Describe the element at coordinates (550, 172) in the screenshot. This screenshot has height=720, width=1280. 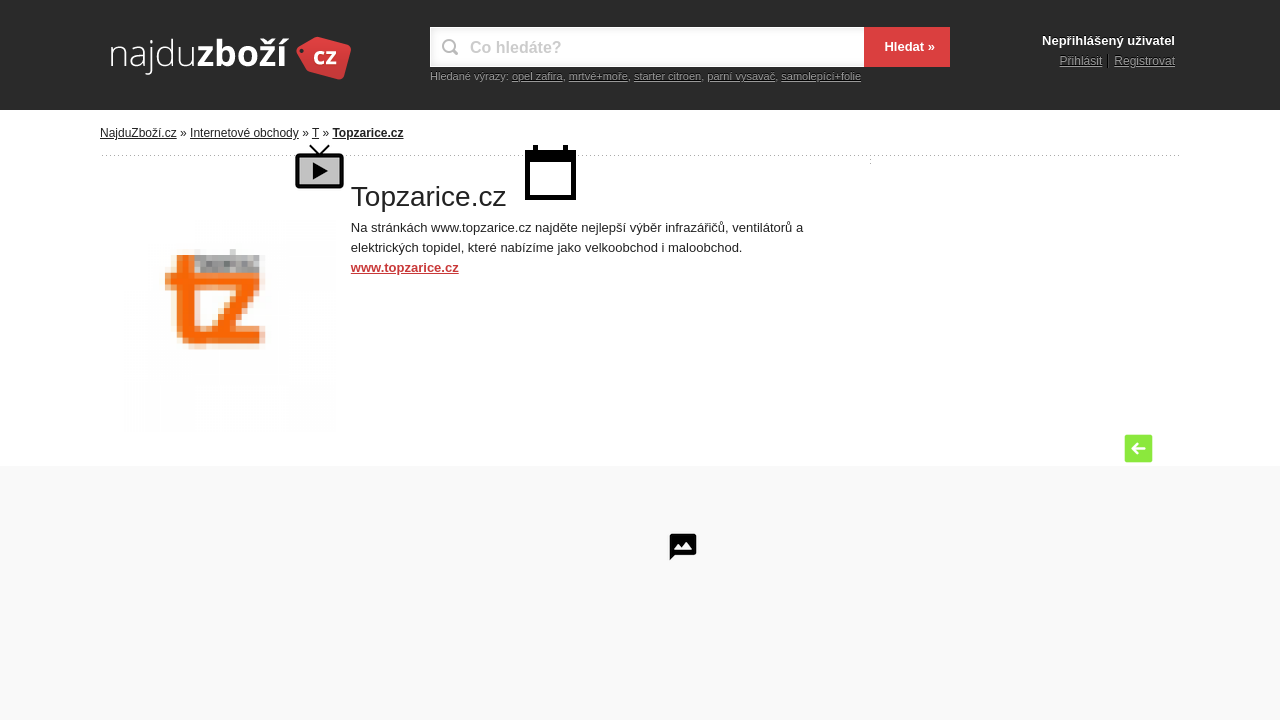
I see `view today's date` at that location.